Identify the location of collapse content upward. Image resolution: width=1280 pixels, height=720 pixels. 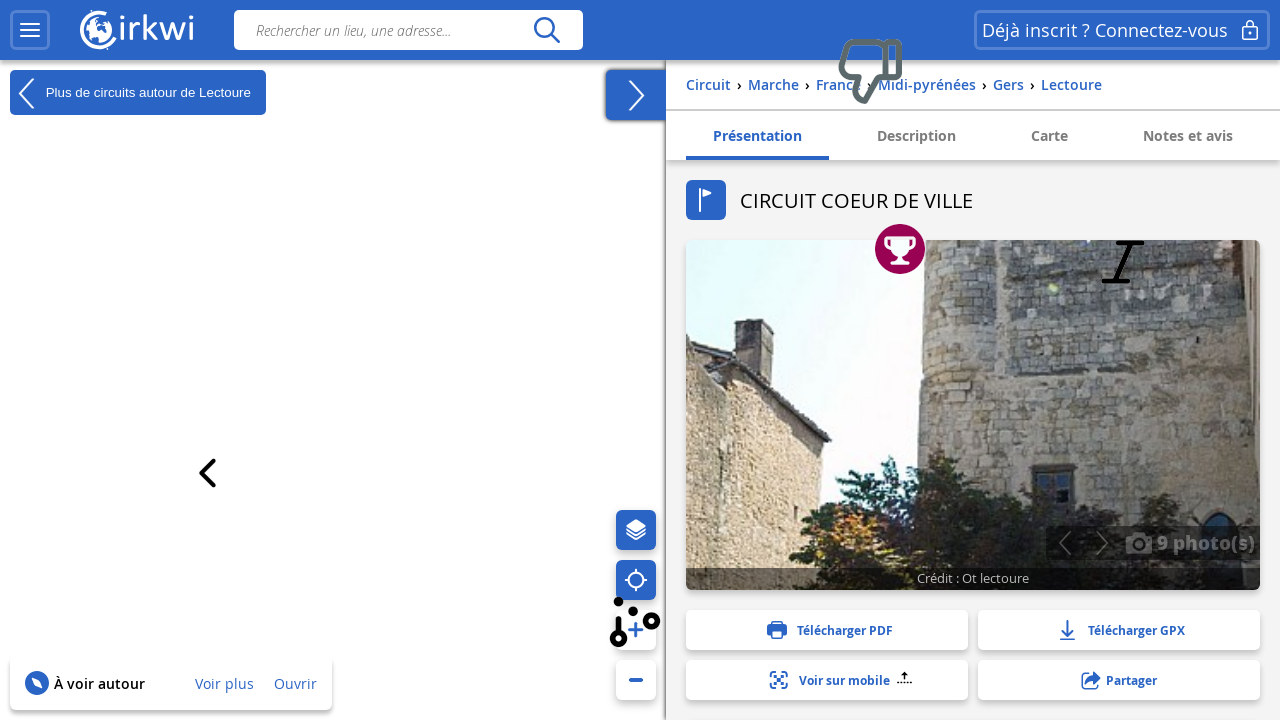
(904, 678).